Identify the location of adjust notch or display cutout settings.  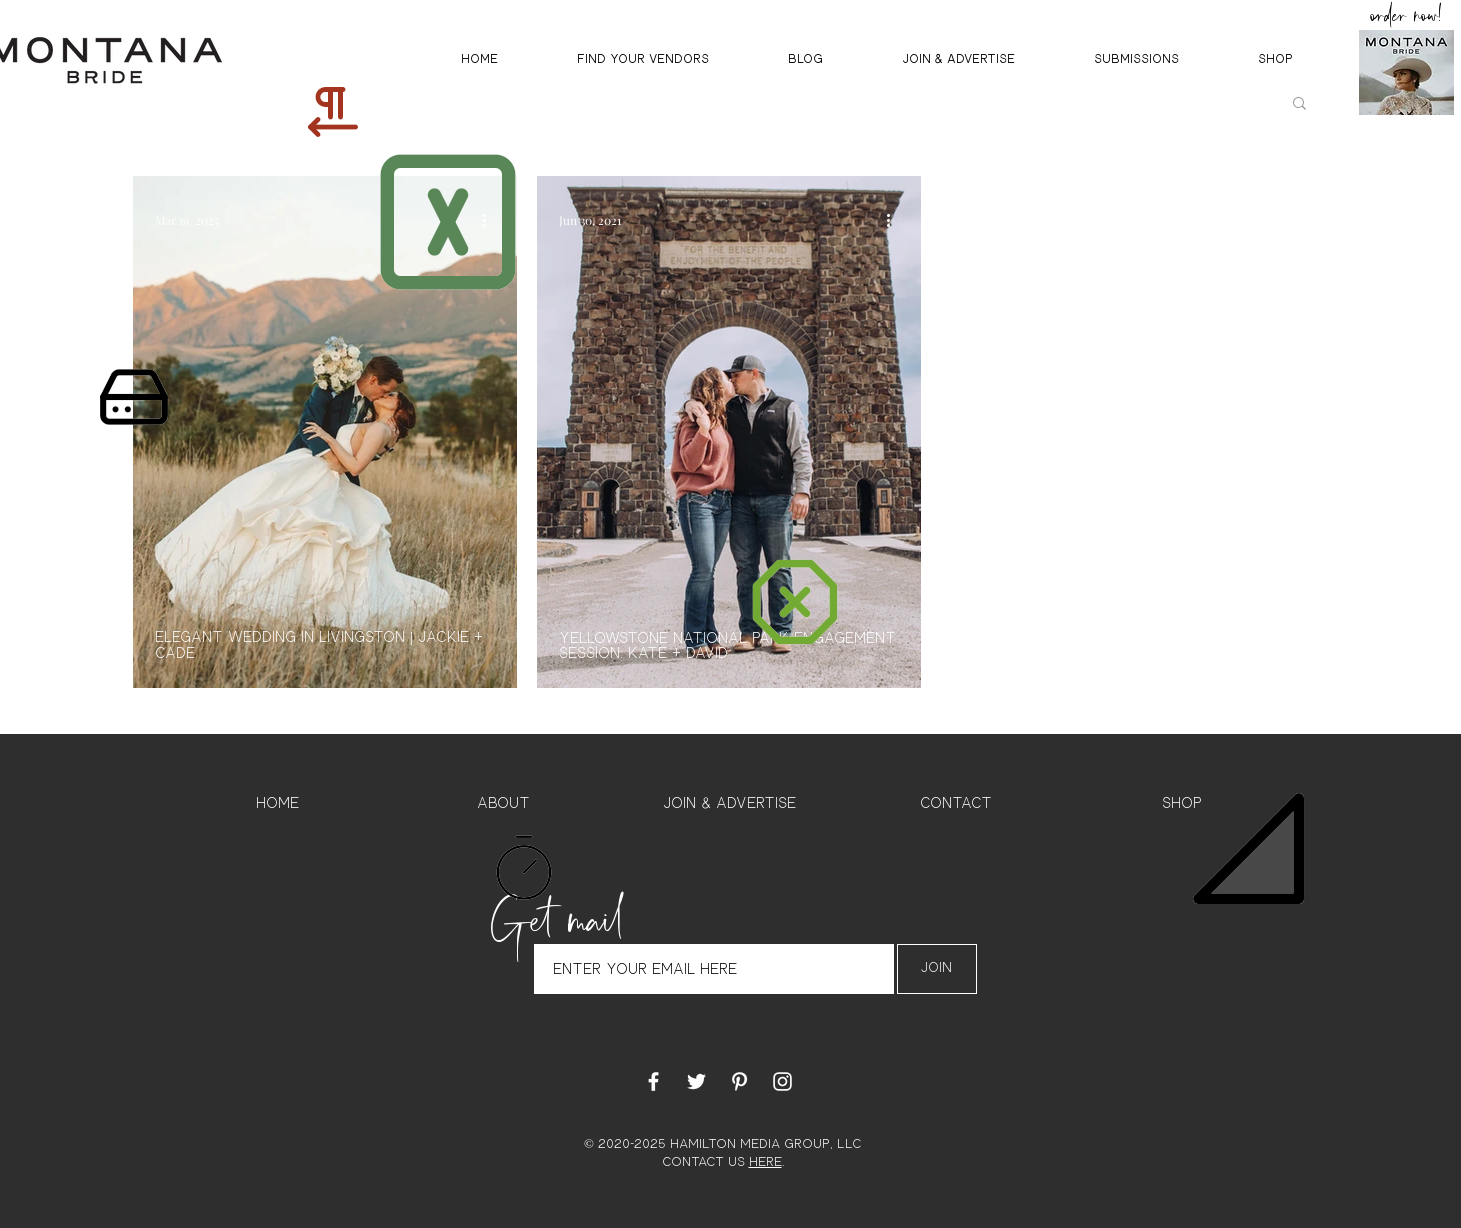
(1256, 856).